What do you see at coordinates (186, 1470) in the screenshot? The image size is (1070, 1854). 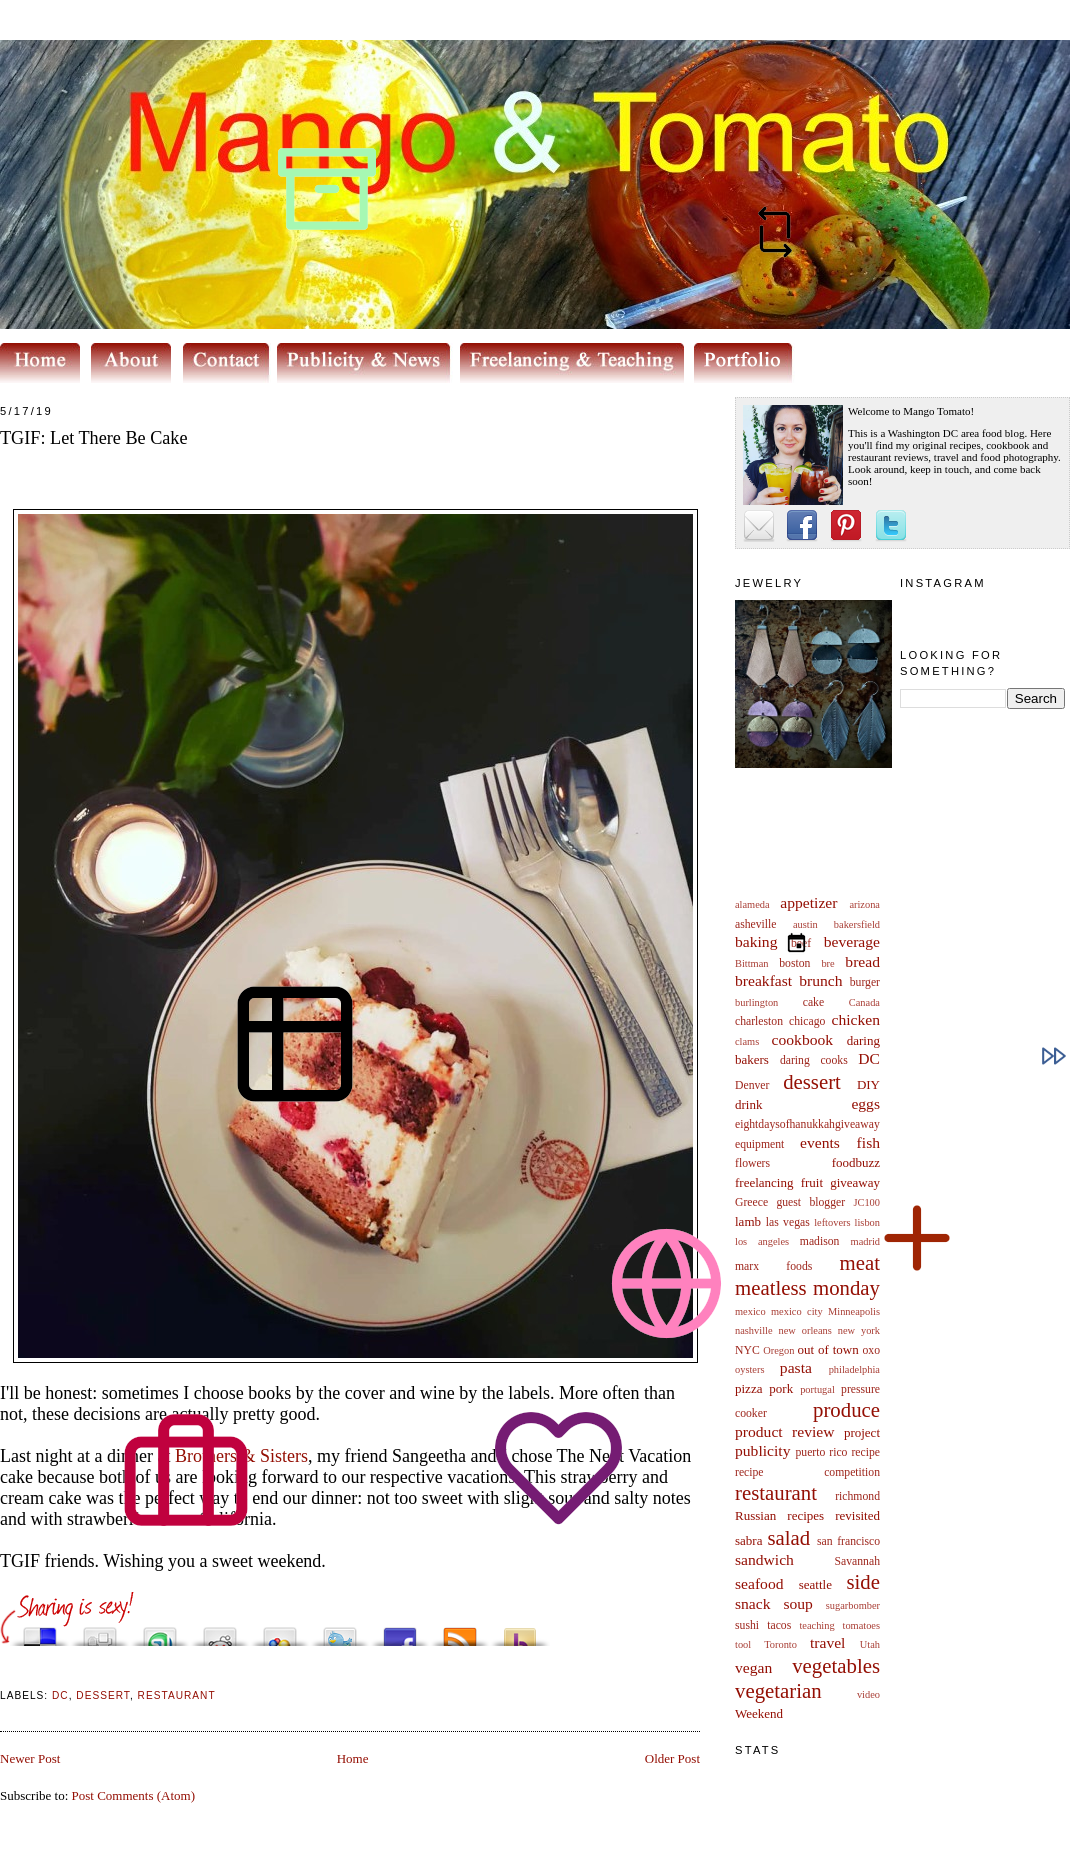 I see `access work or business documents` at bounding box center [186, 1470].